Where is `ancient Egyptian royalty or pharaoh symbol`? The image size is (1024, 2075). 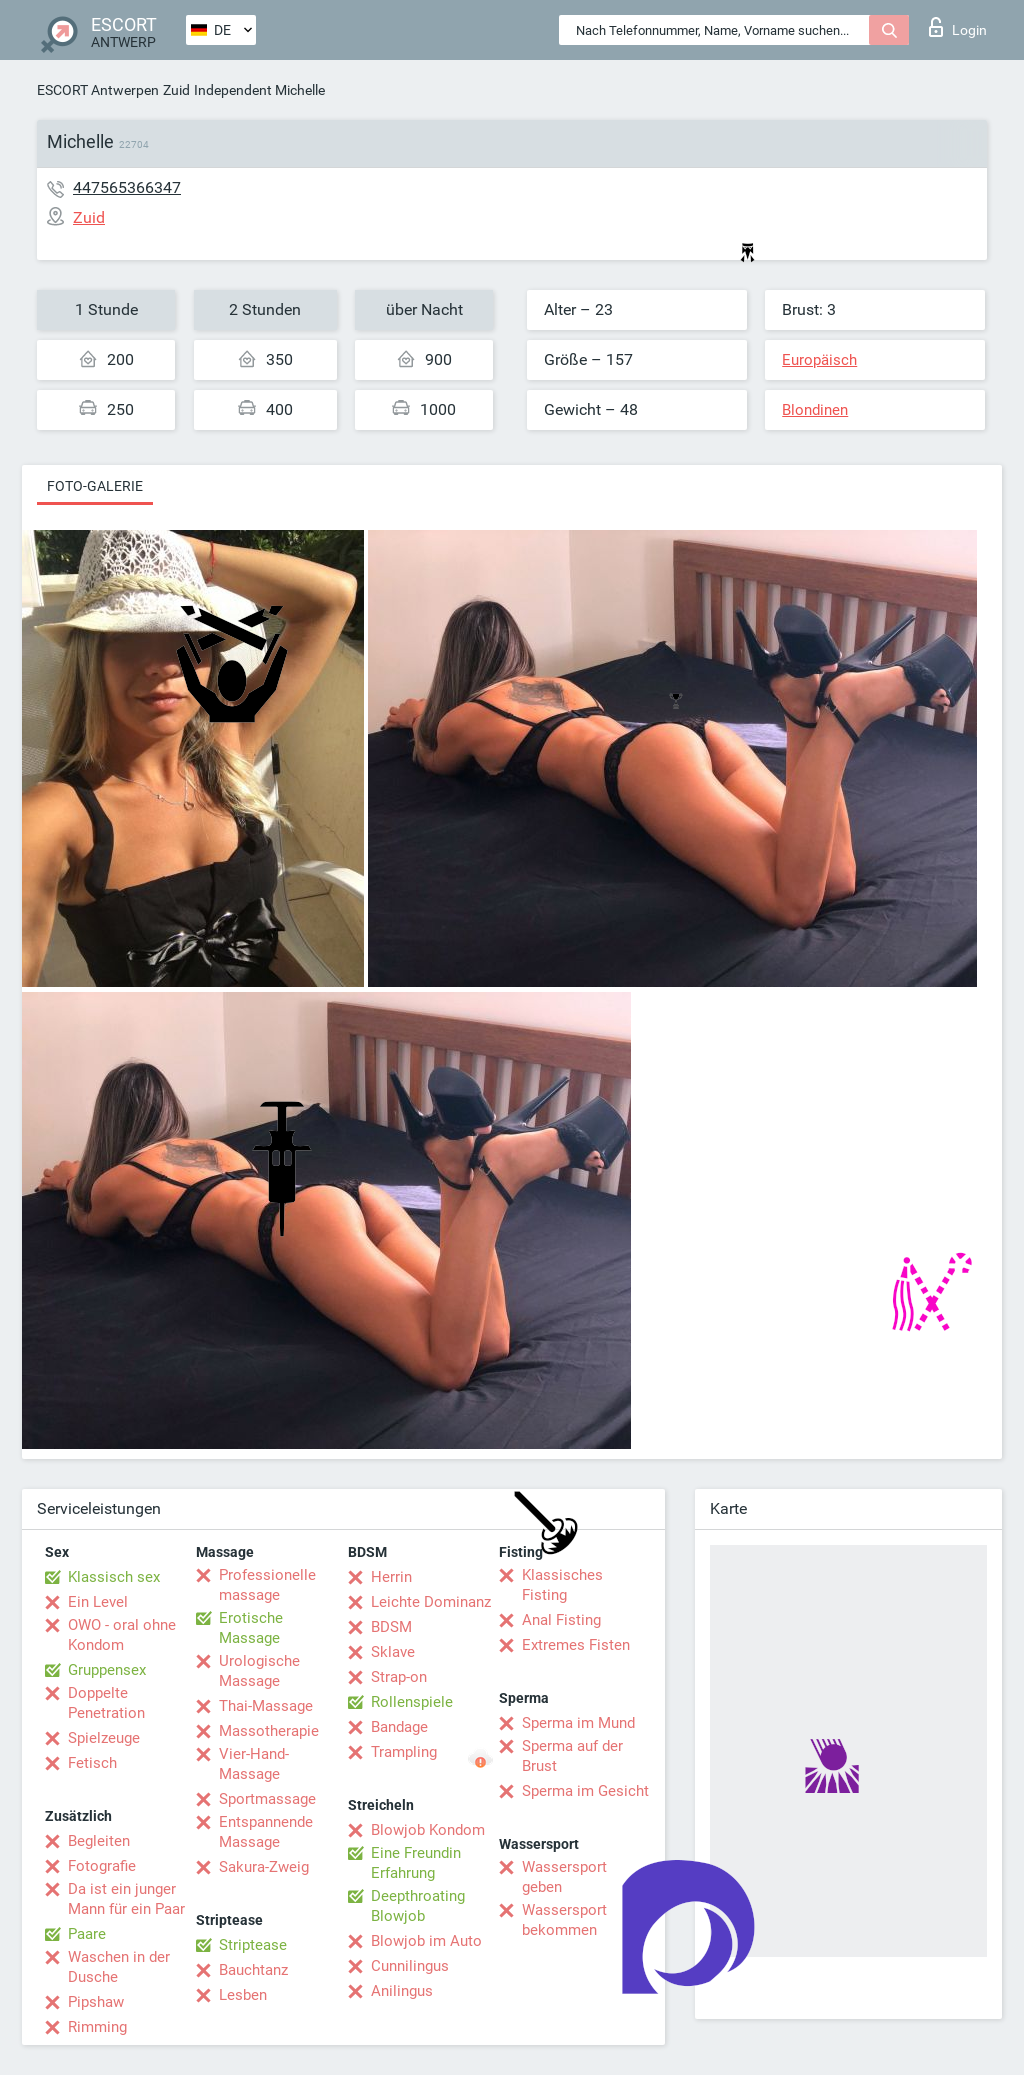 ancient Egyptian royalty or pharaoh symbol is located at coordinates (932, 1291).